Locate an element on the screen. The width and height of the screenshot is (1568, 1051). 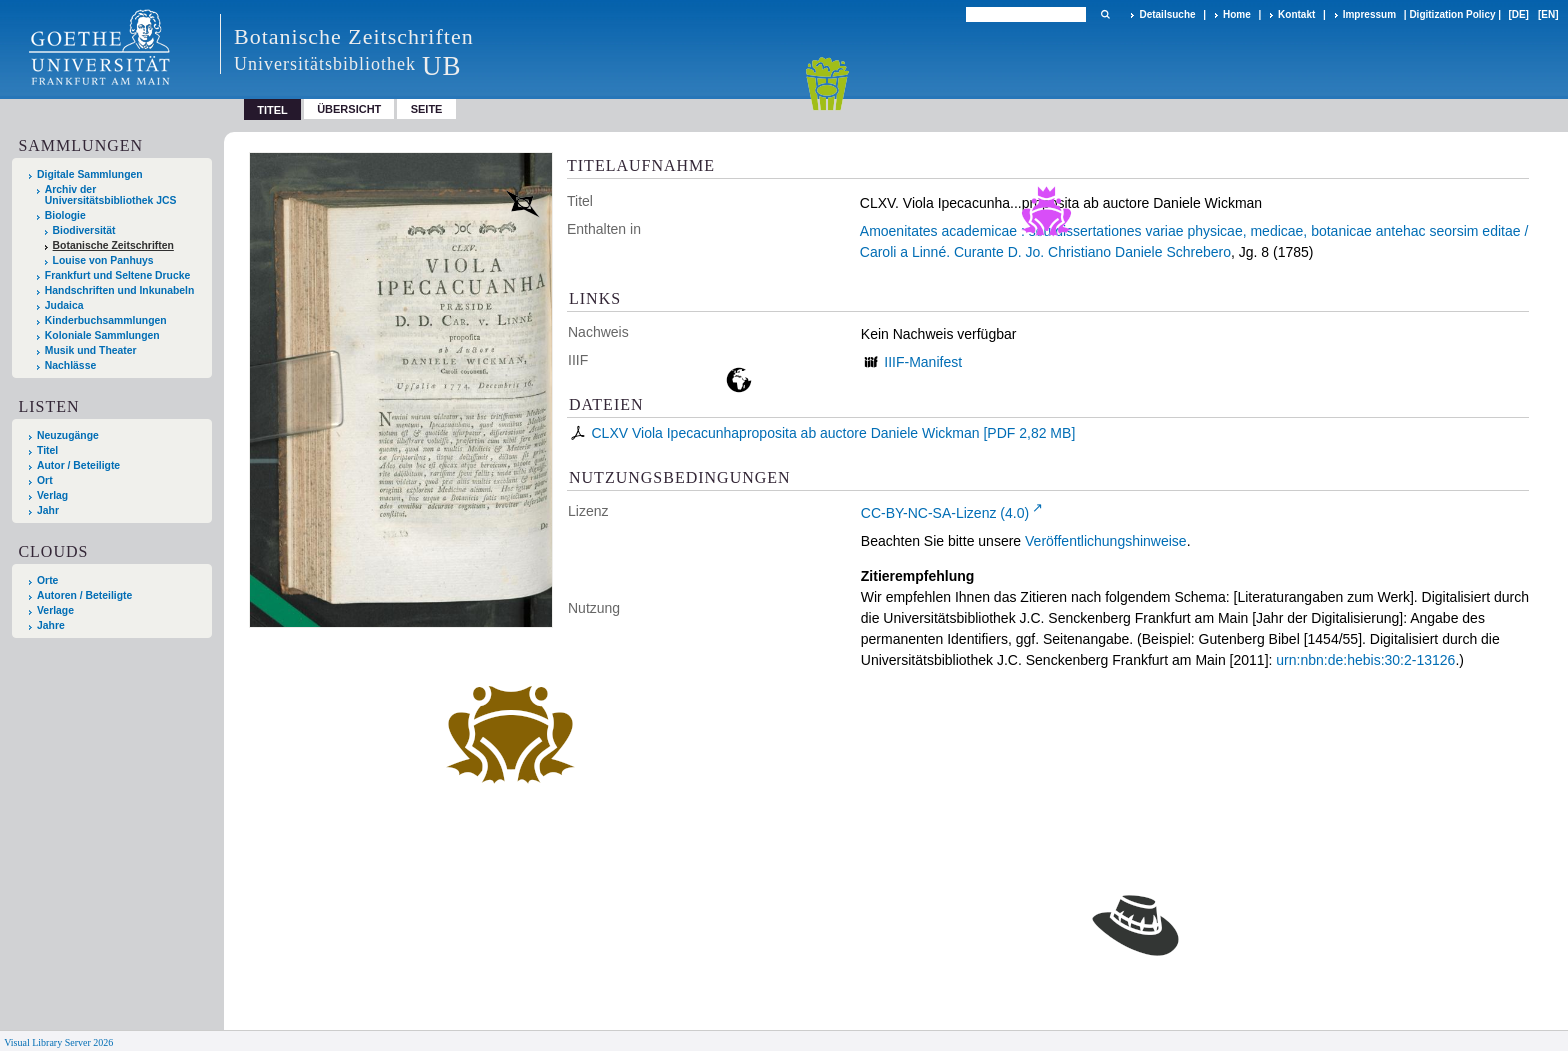
mark as favorite is located at coordinates (522, 203).